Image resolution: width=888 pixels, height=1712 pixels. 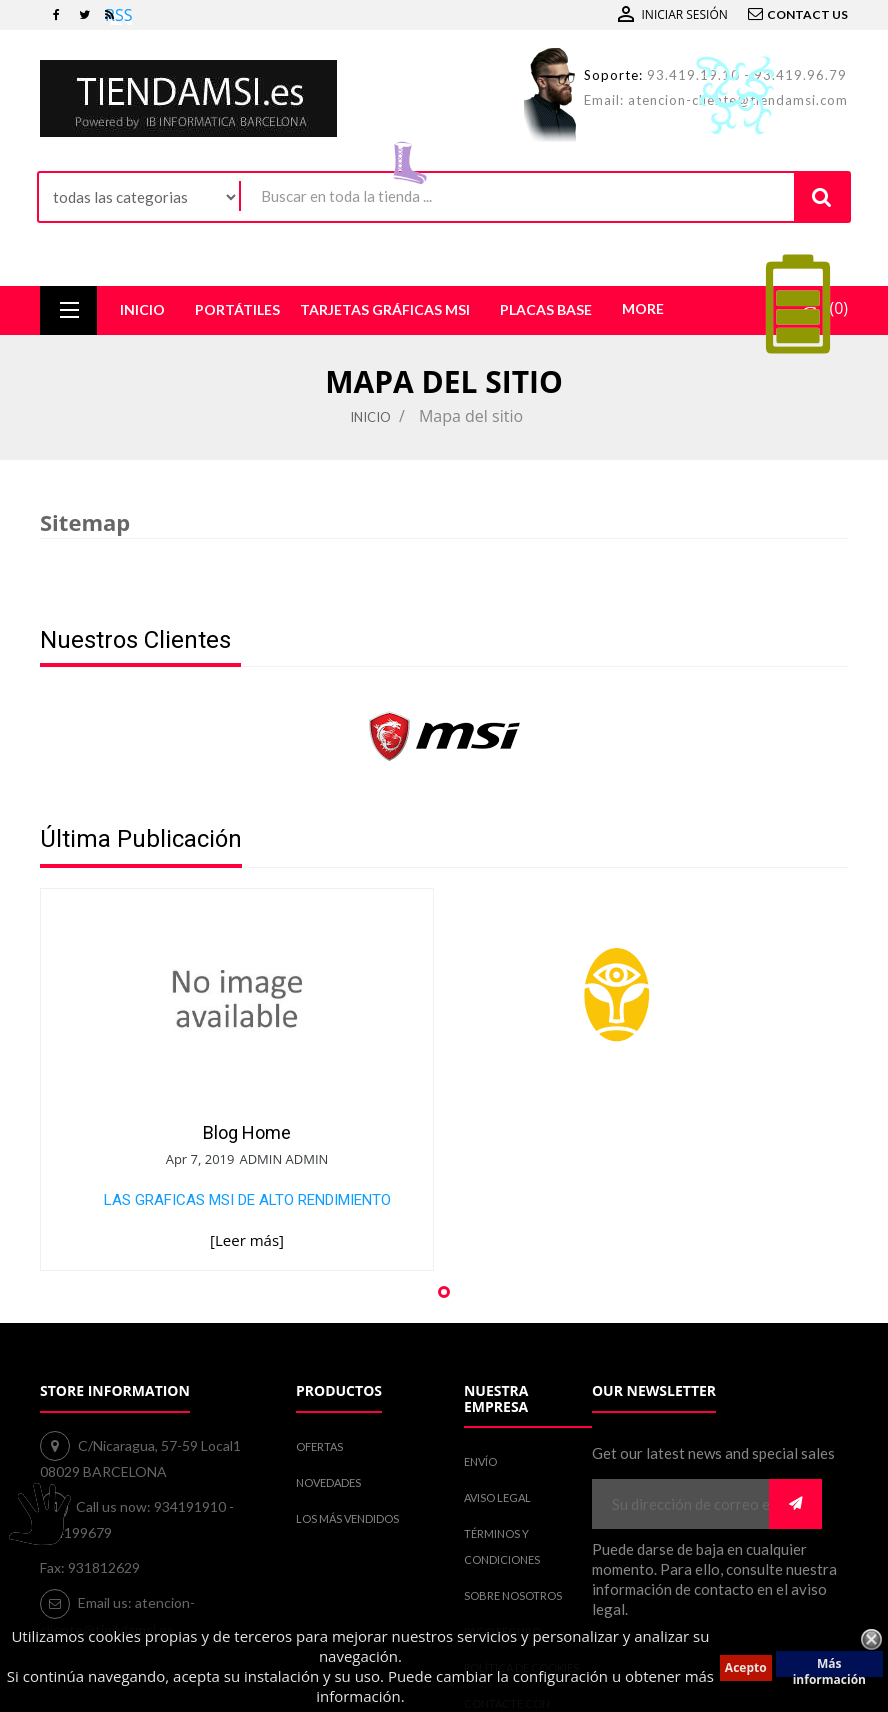 What do you see at coordinates (617, 994) in the screenshot?
I see `activate mystical vision or special sight ability` at bounding box center [617, 994].